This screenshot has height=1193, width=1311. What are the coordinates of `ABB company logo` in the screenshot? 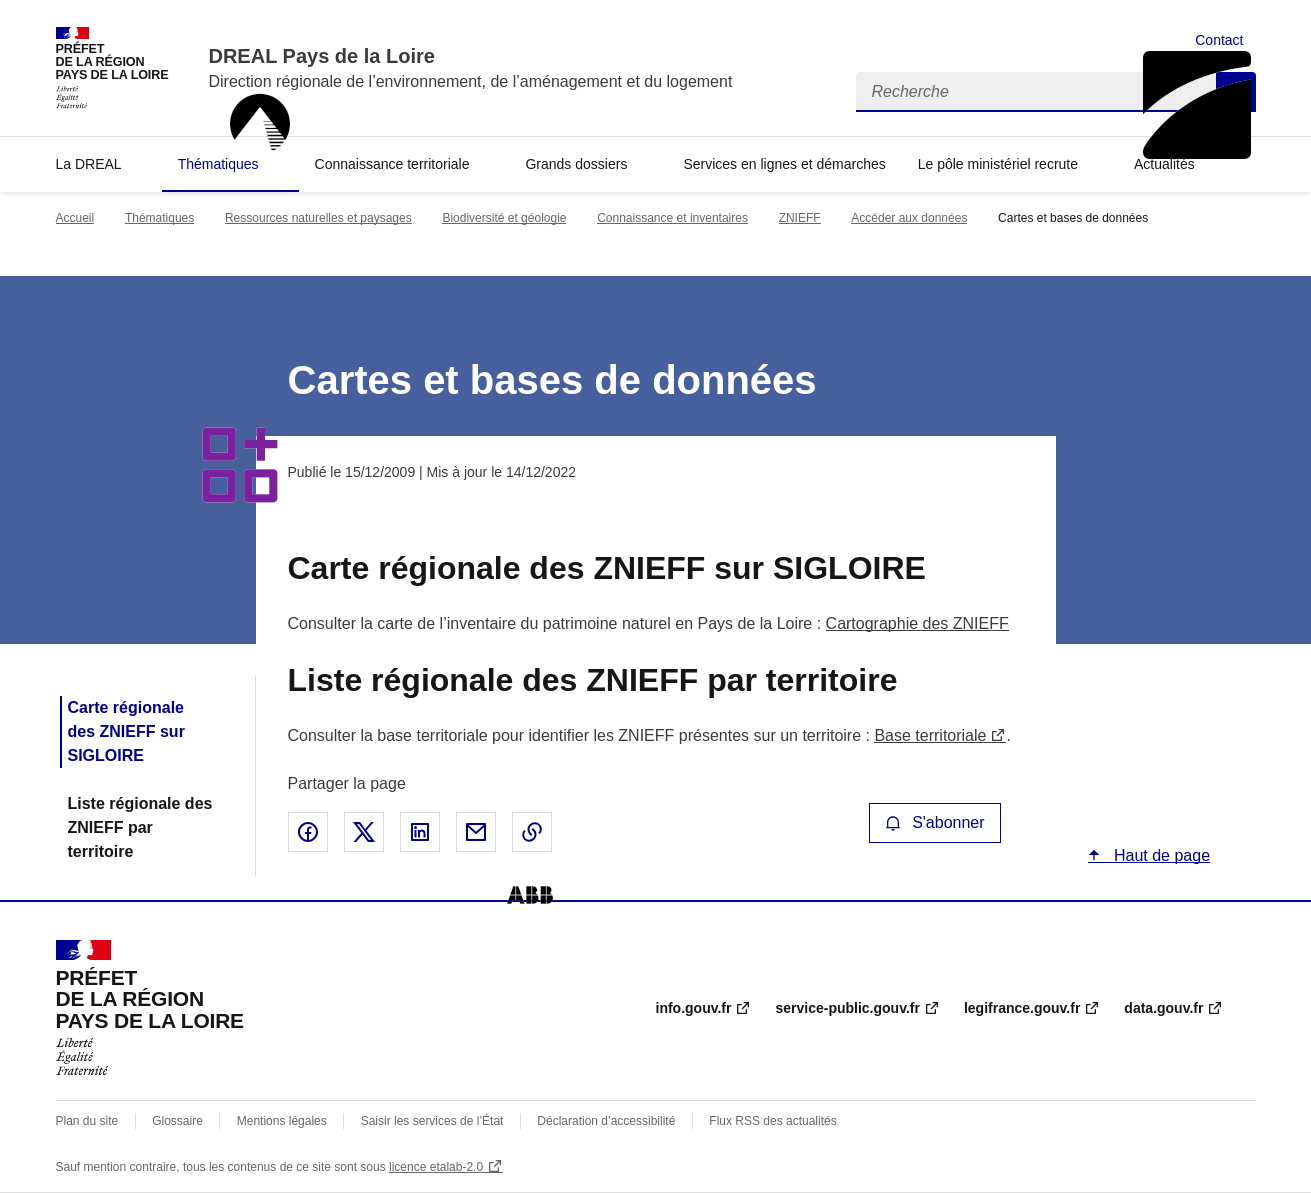 It's located at (530, 895).